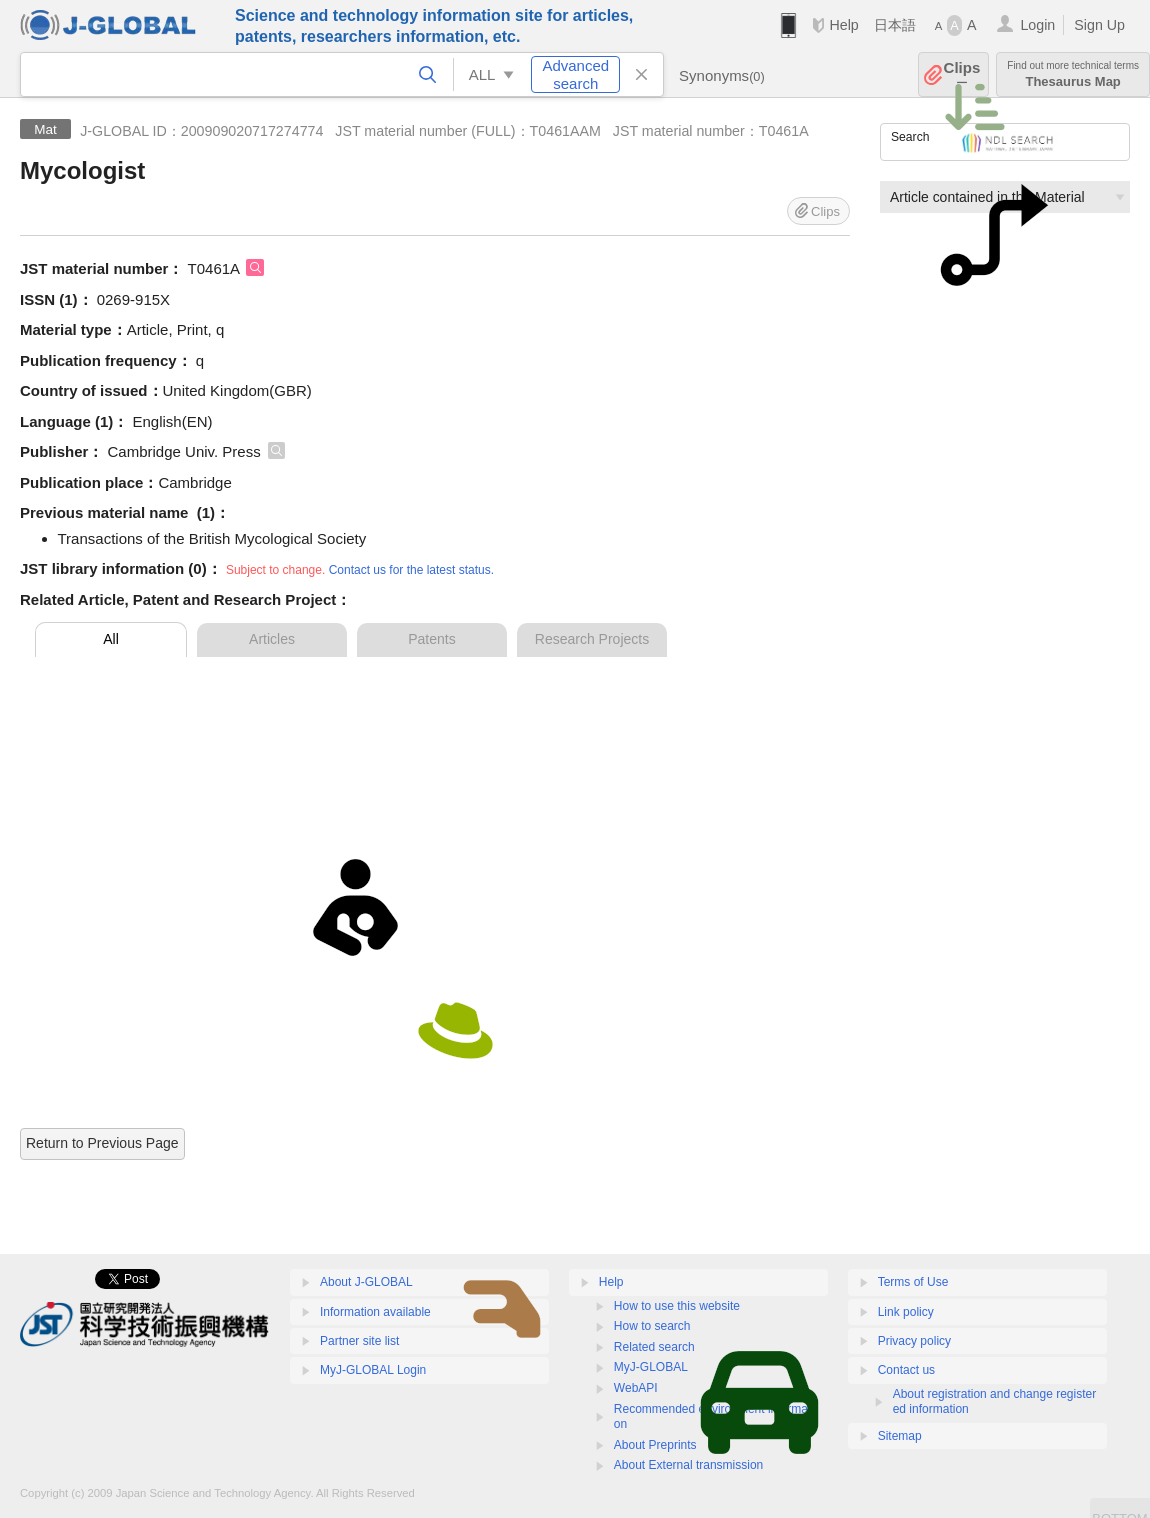  I want to click on sort items from smallest to largest, so click(975, 107).